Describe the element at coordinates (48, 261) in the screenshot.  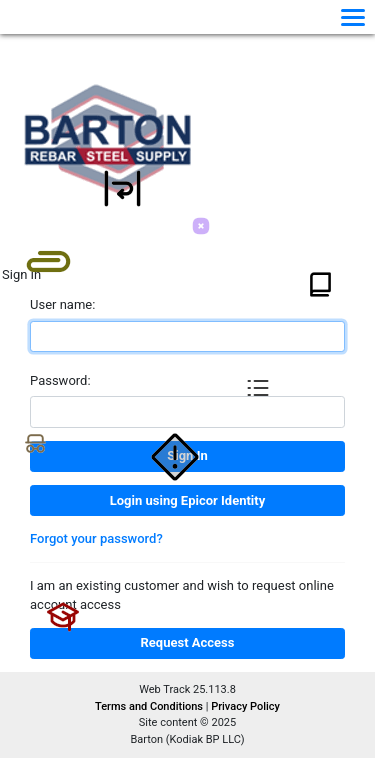
I see `attach a file to your message` at that location.